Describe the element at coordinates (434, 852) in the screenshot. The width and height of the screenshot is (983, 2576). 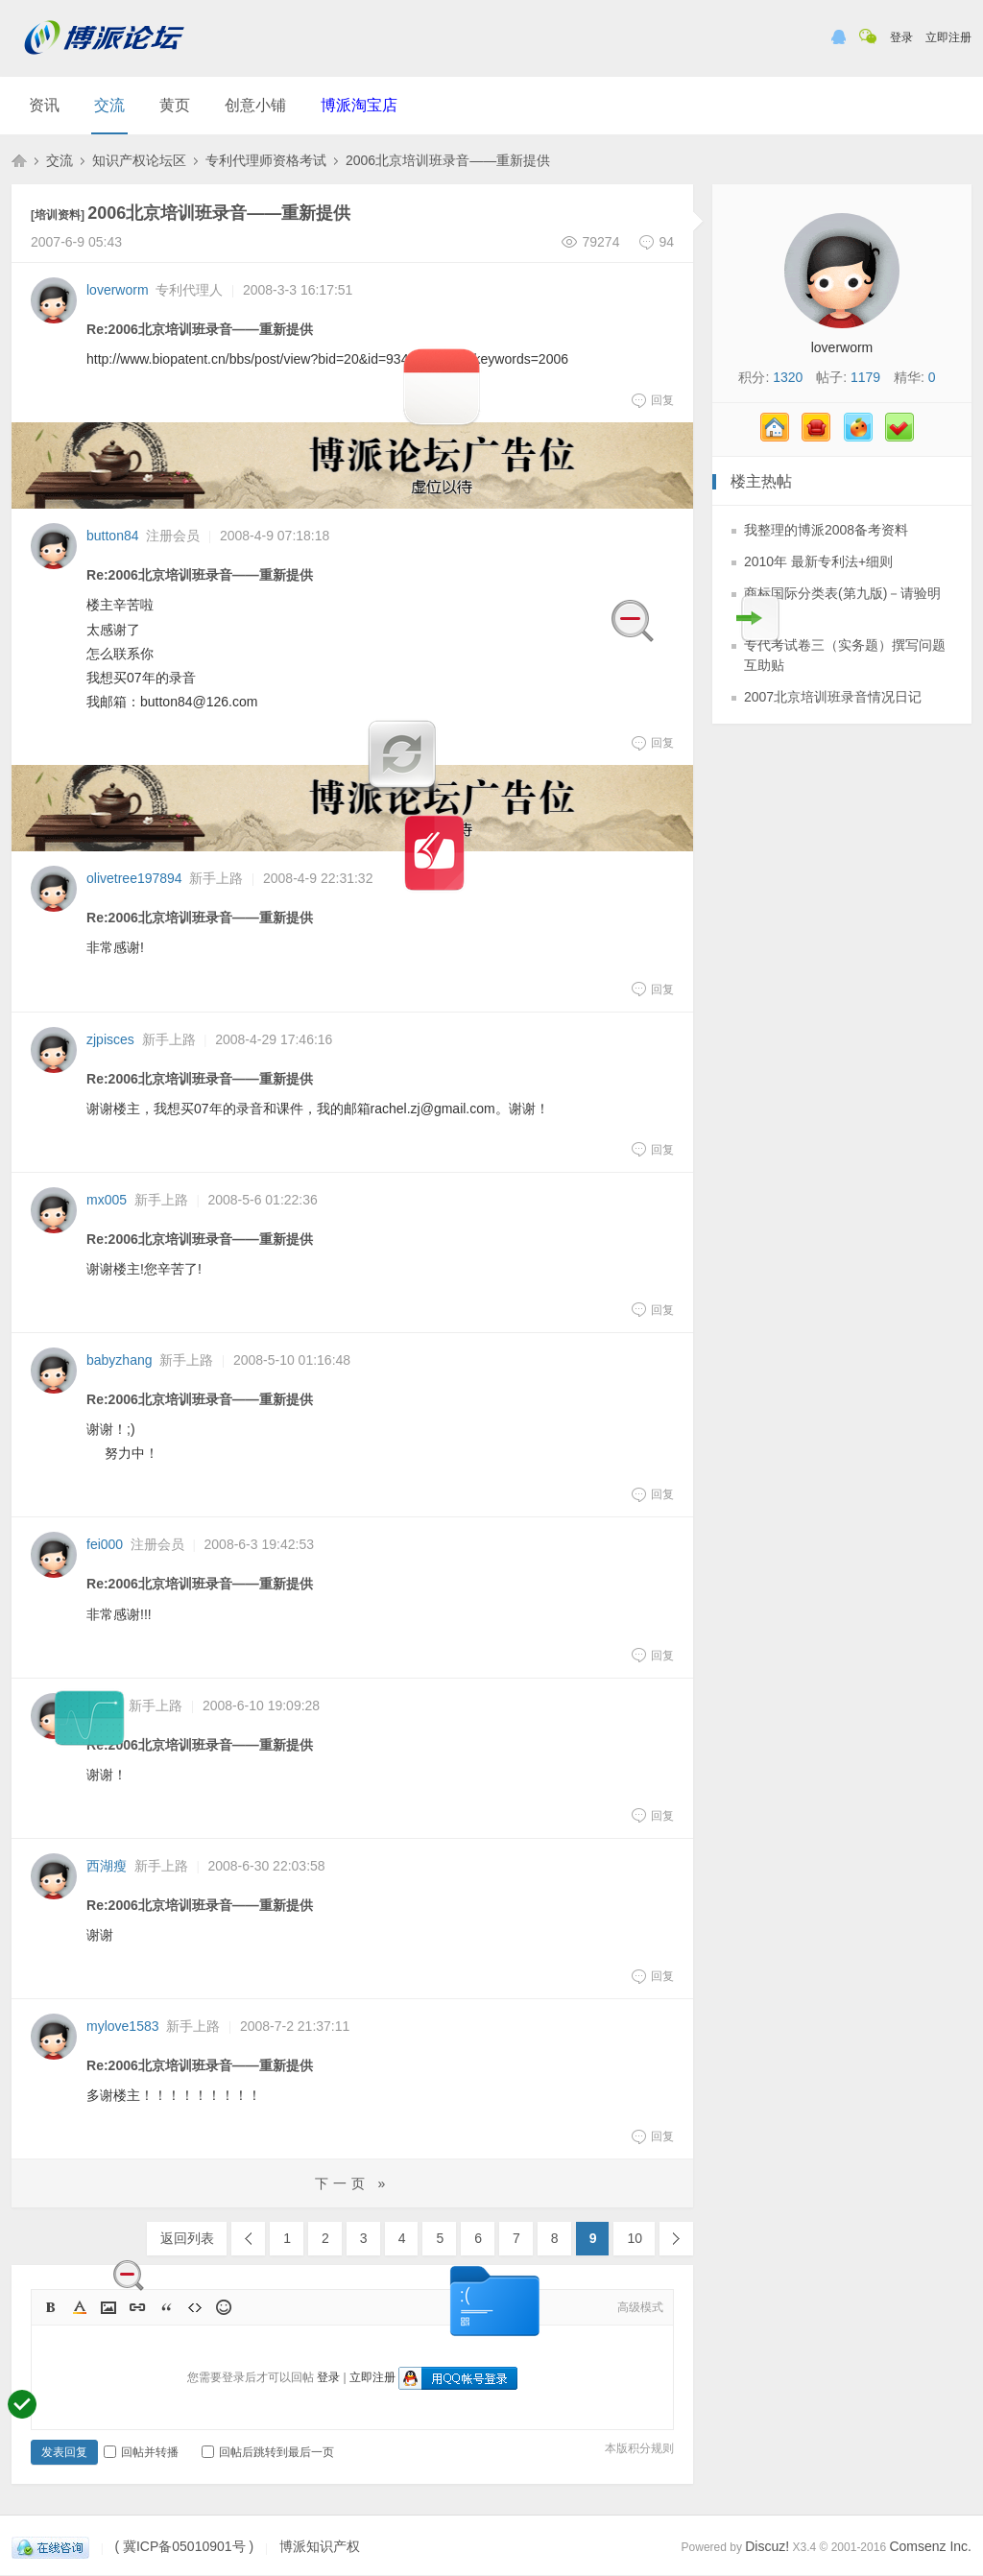
I see `an EPS vector file` at that location.